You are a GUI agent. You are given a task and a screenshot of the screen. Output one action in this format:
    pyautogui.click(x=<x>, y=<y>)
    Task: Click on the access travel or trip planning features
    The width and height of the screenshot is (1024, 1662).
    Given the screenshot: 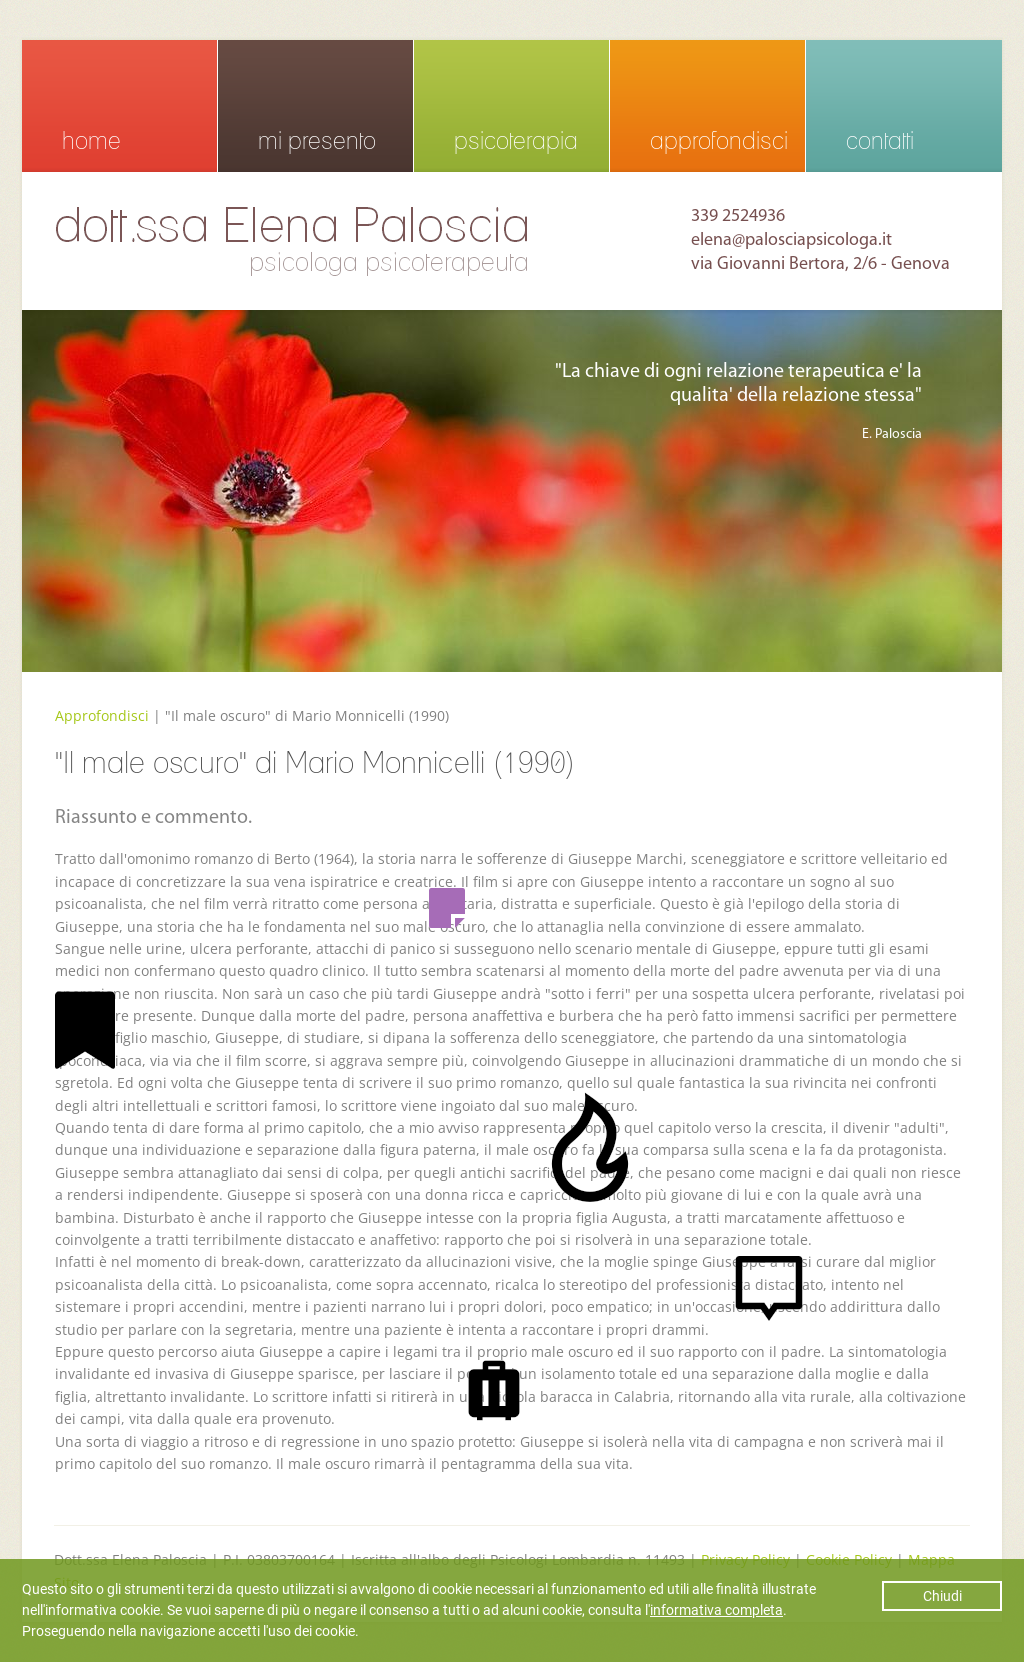 What is the action you would take?
    pyautogui.click(x=494, y=1389)
    